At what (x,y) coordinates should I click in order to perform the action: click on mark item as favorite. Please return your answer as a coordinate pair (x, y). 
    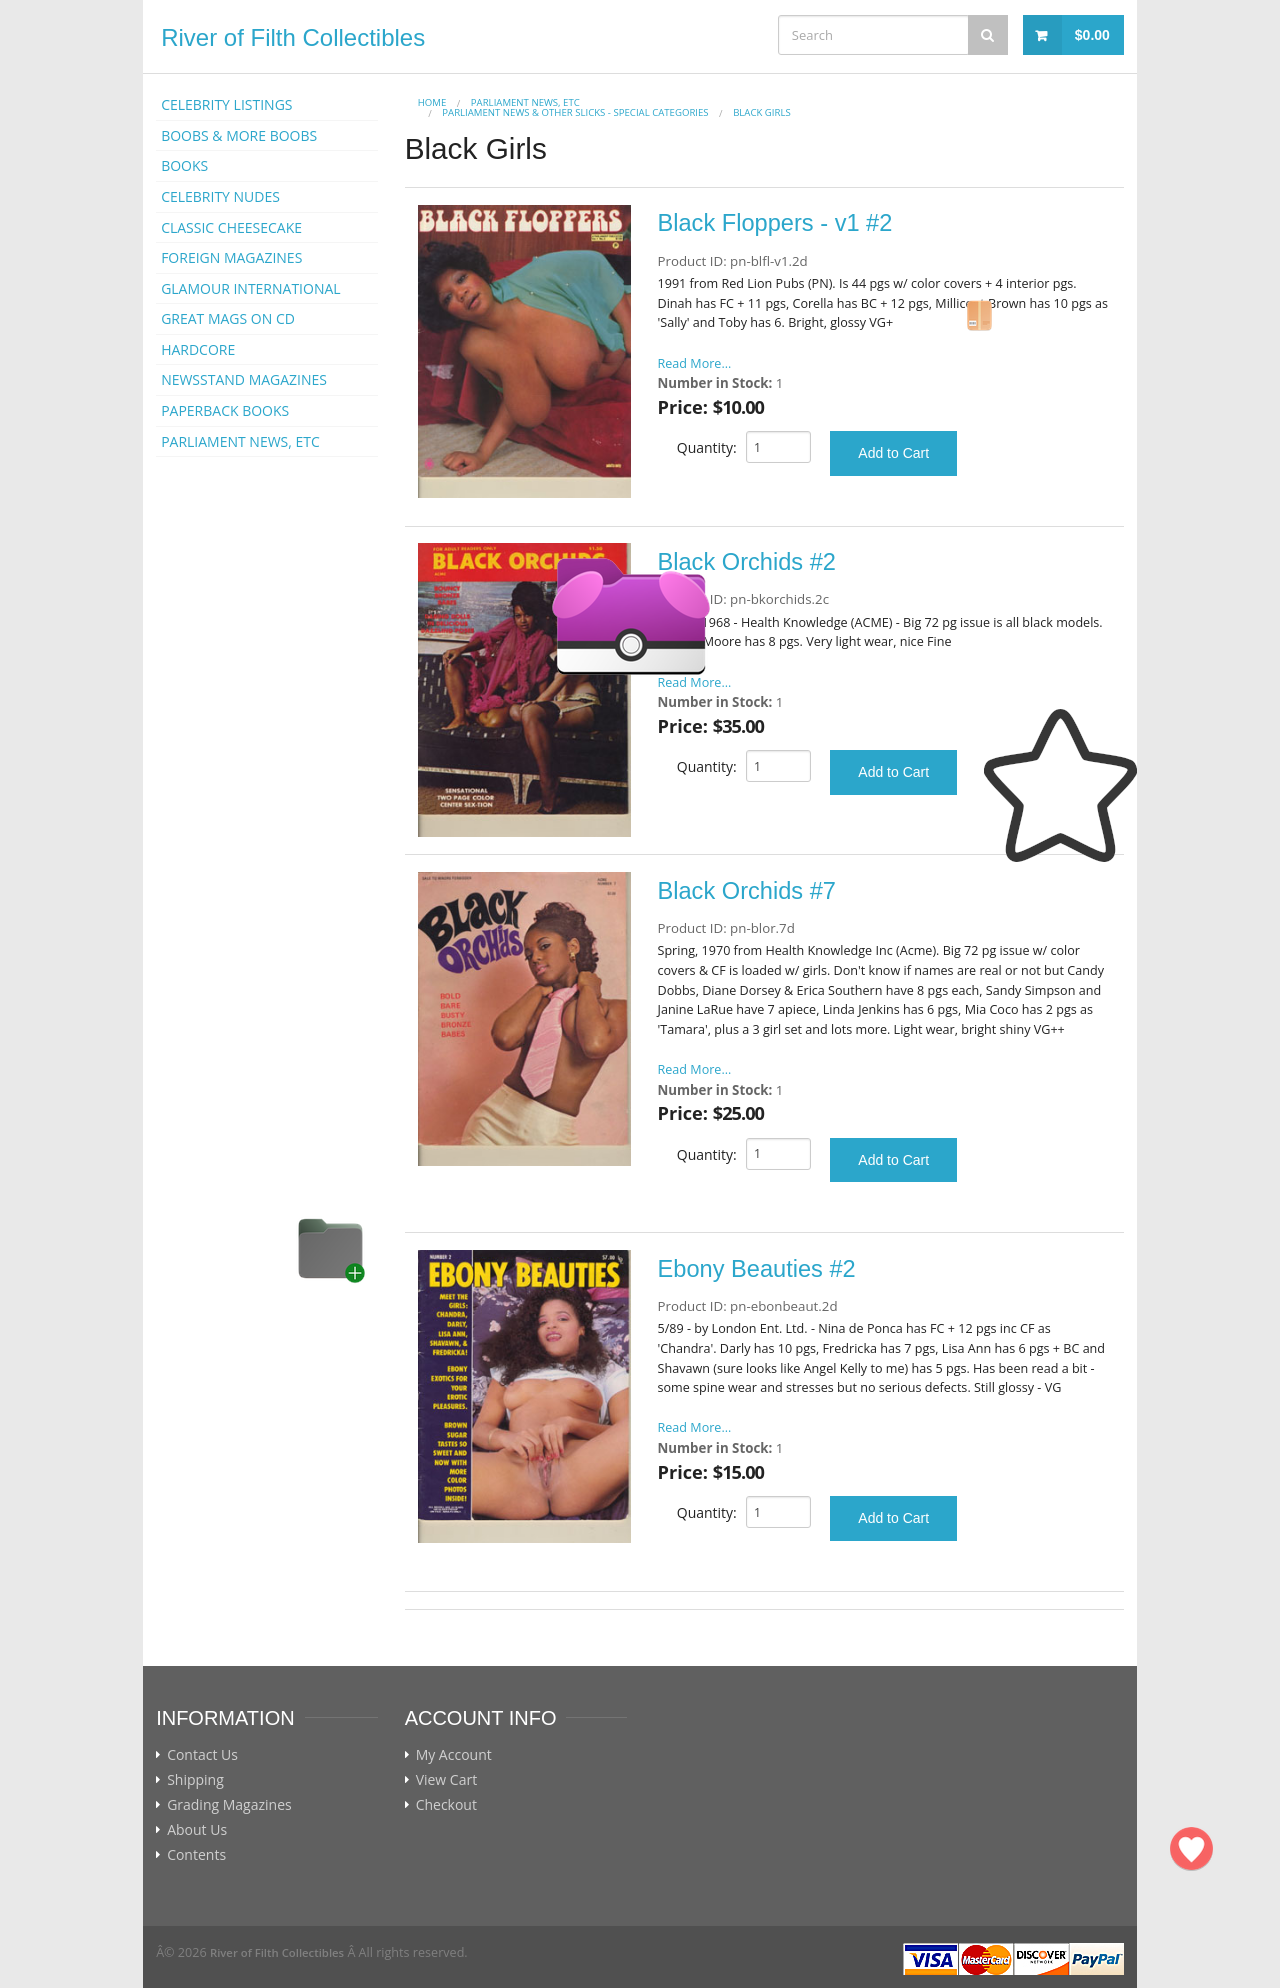
    Looking at the image, I should click on (1191, 1848).